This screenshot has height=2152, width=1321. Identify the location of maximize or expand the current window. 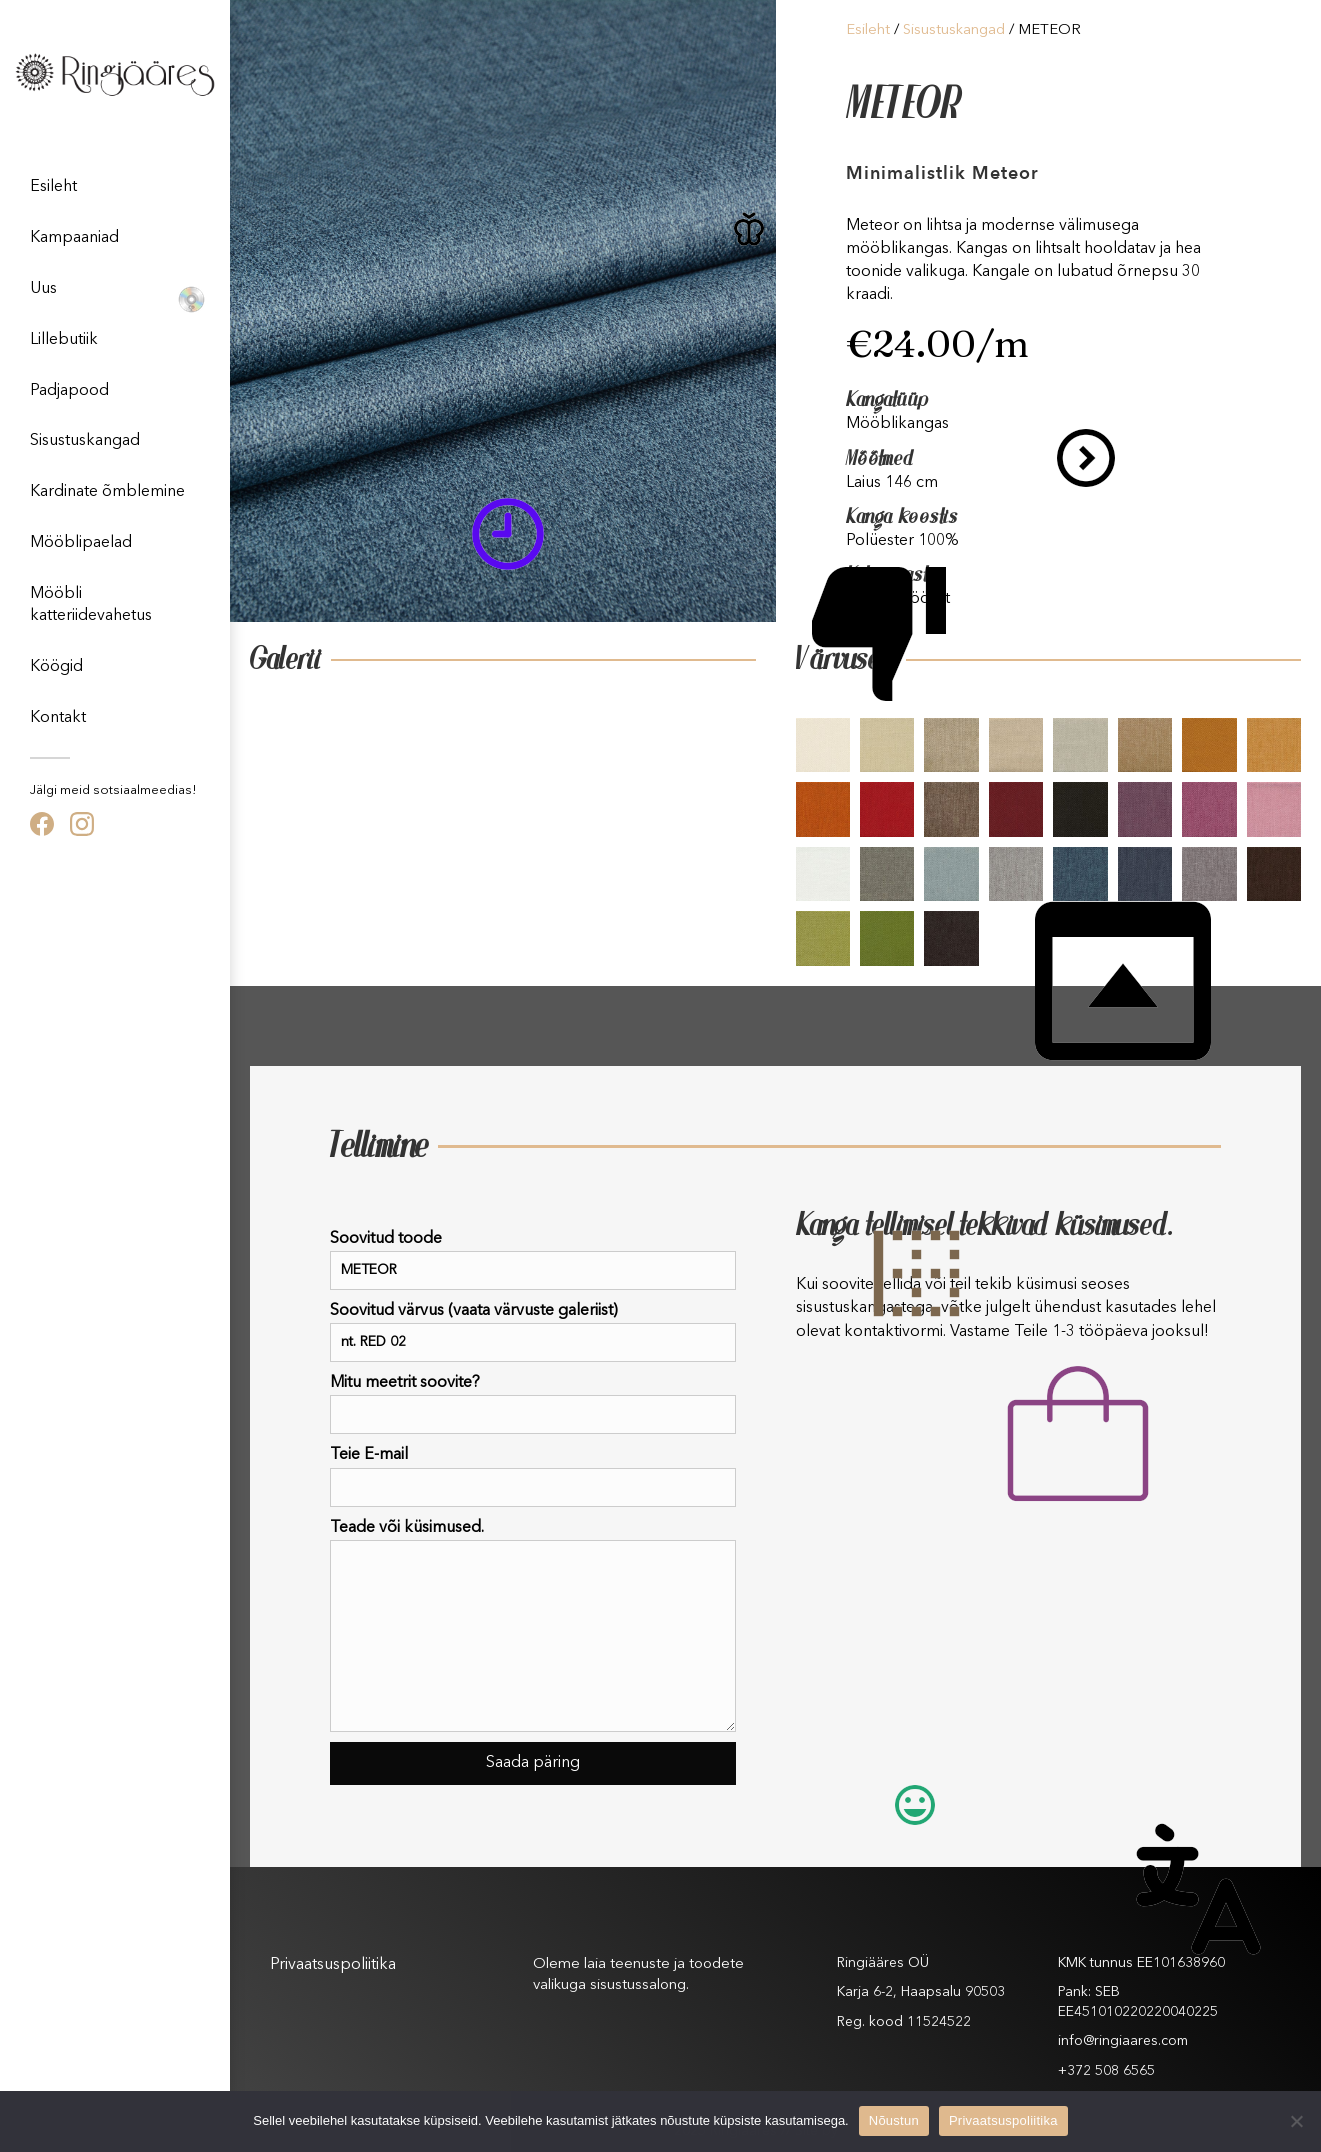
(1123, 981).